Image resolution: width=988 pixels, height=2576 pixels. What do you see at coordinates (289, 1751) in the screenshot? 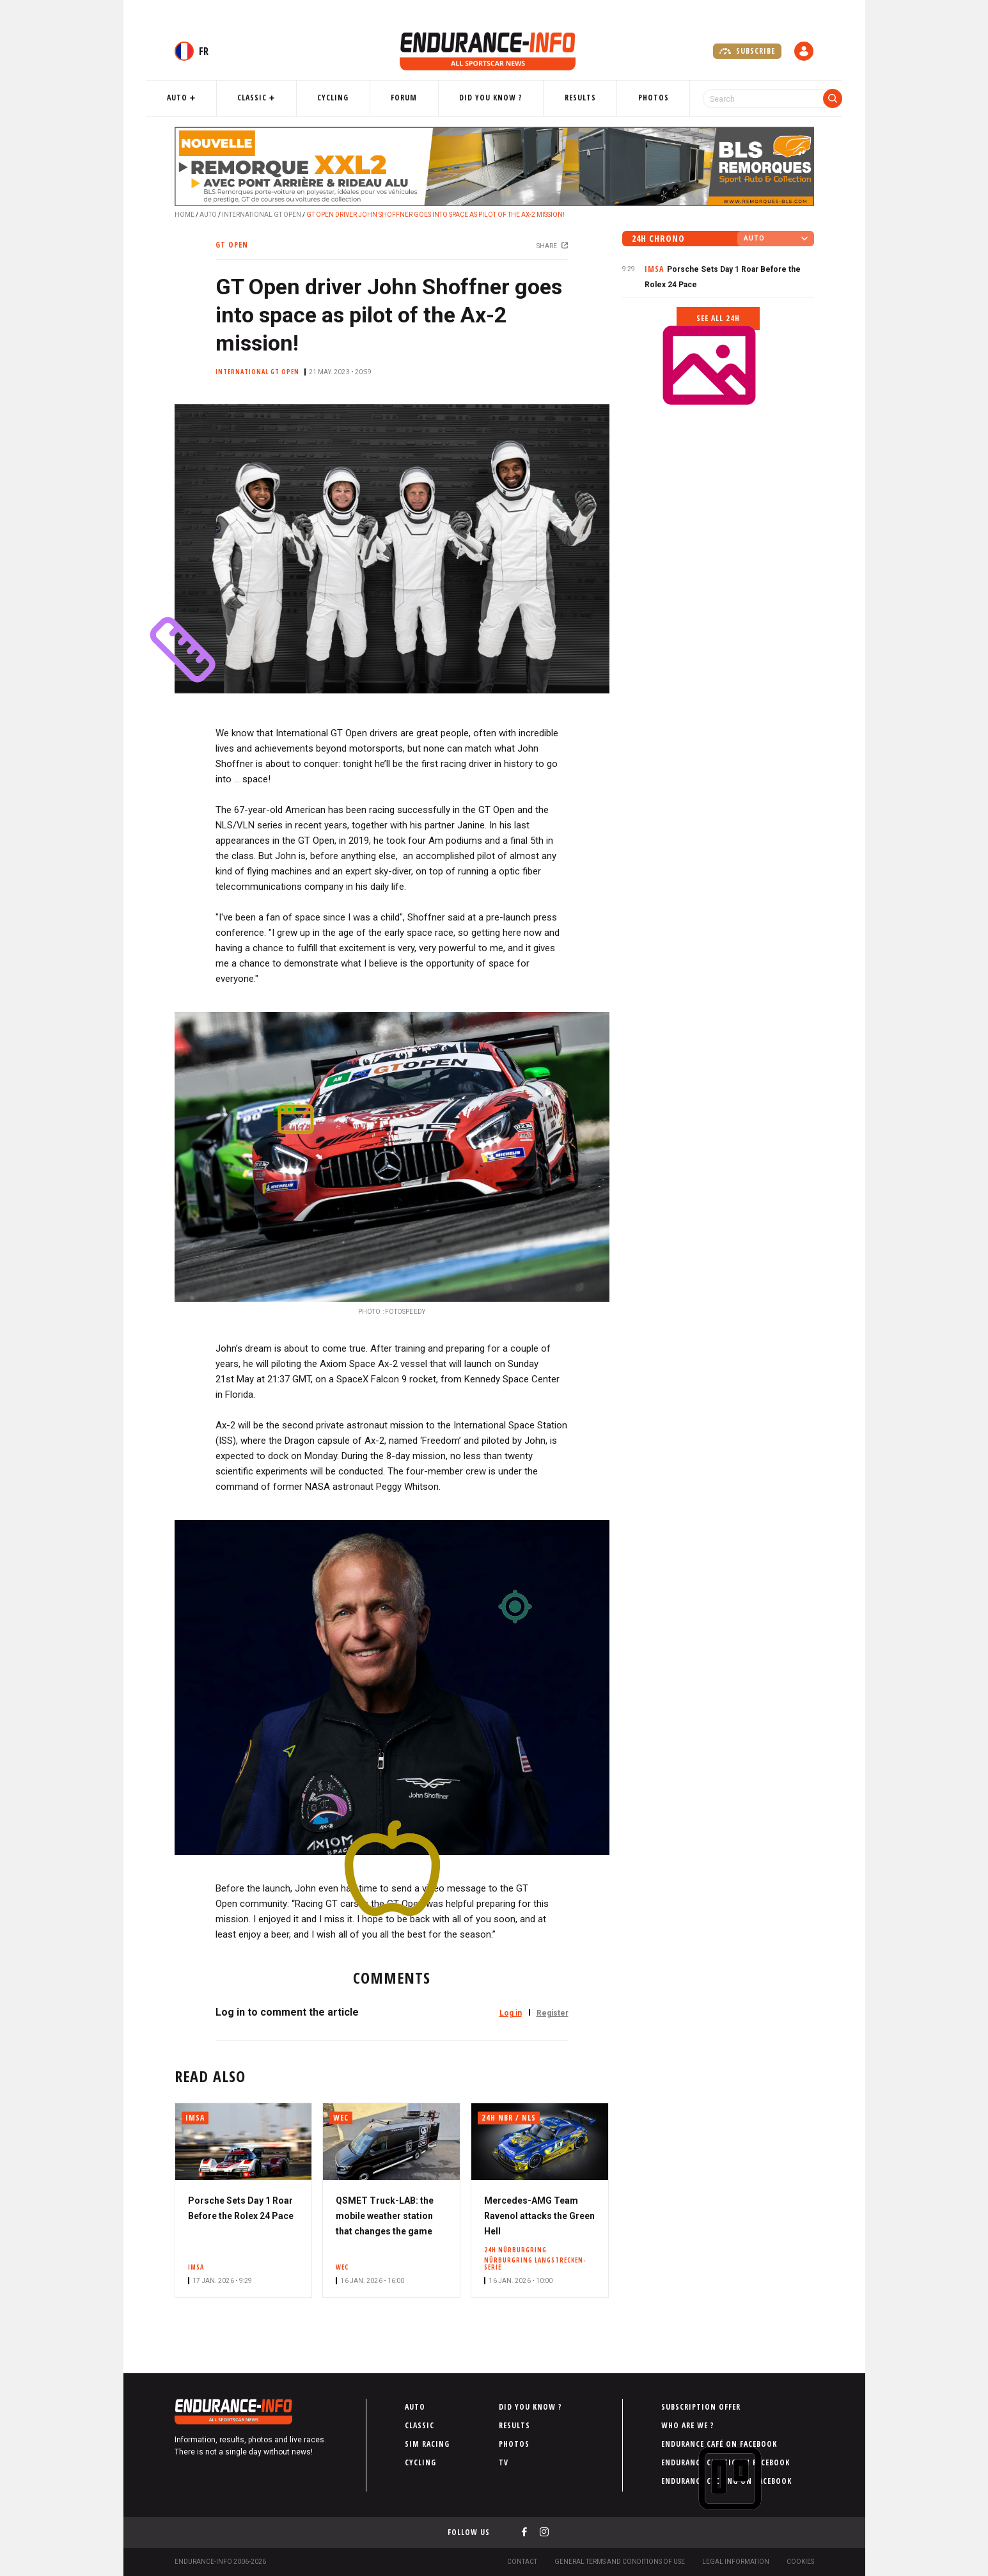
I see `navigate to current location` at bounding box center [289, 1751].